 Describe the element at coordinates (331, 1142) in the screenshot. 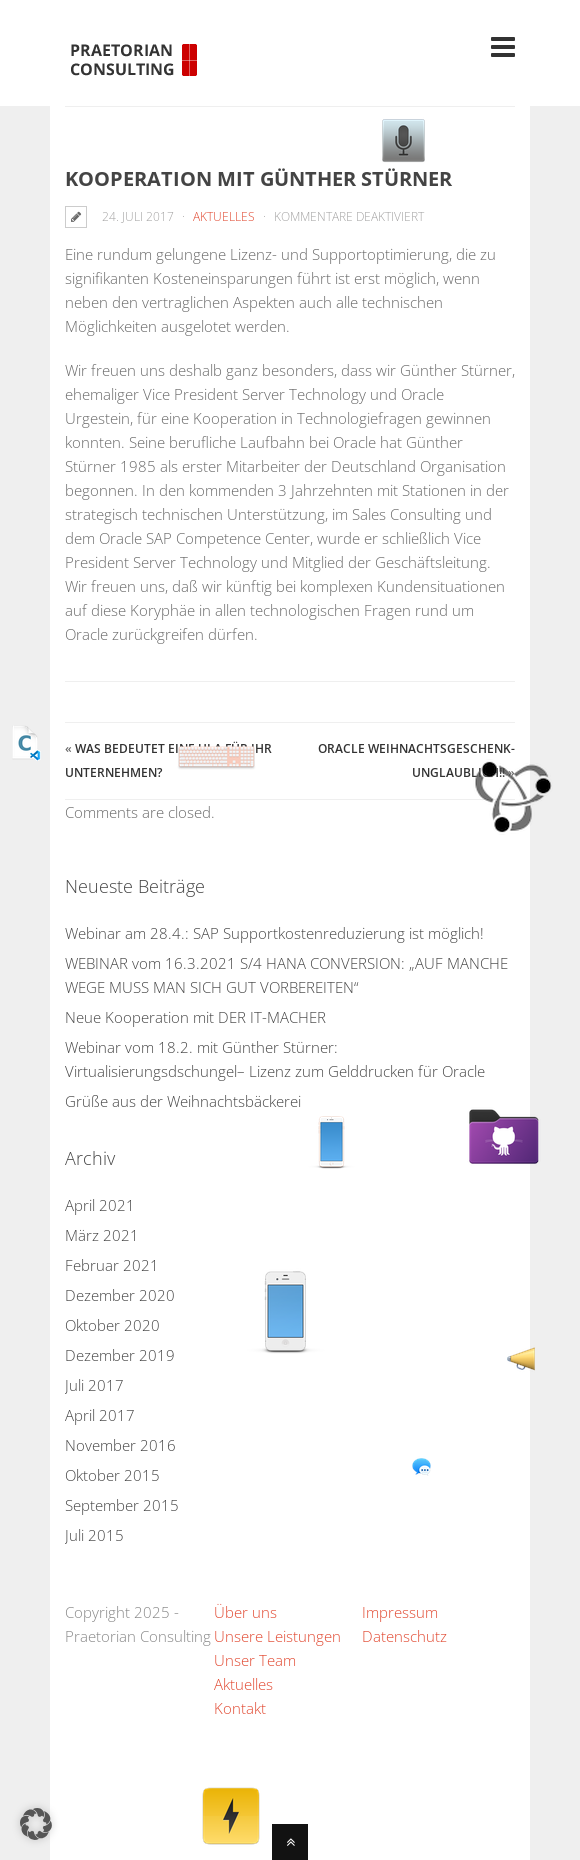

I see `connect or manage an iPhone device` at that location.